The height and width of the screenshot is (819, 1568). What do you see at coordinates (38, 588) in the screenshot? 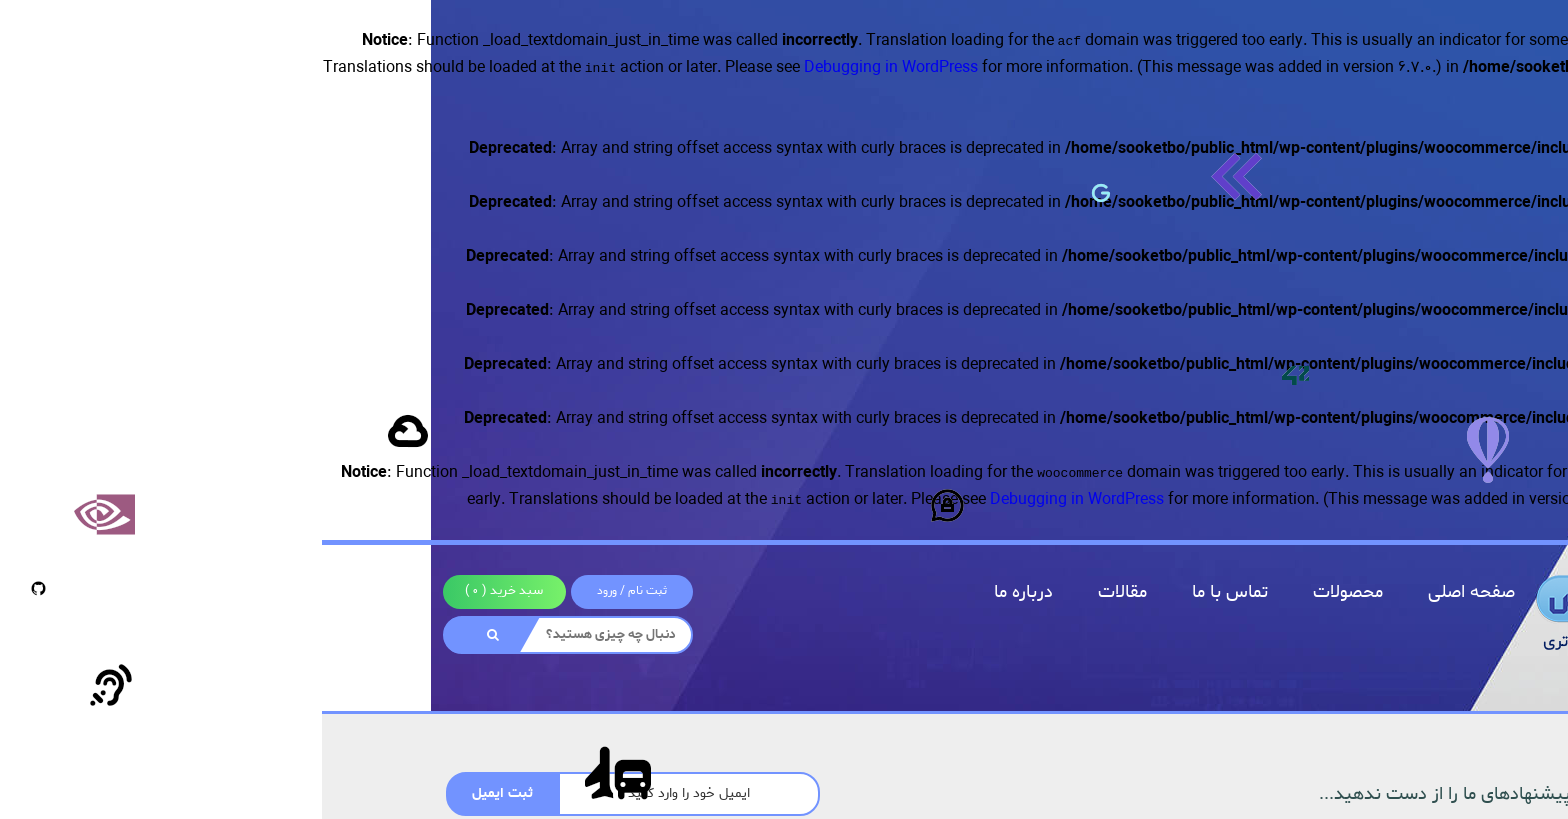
I see `view project on GitHub` at bounding box center [38, 588].